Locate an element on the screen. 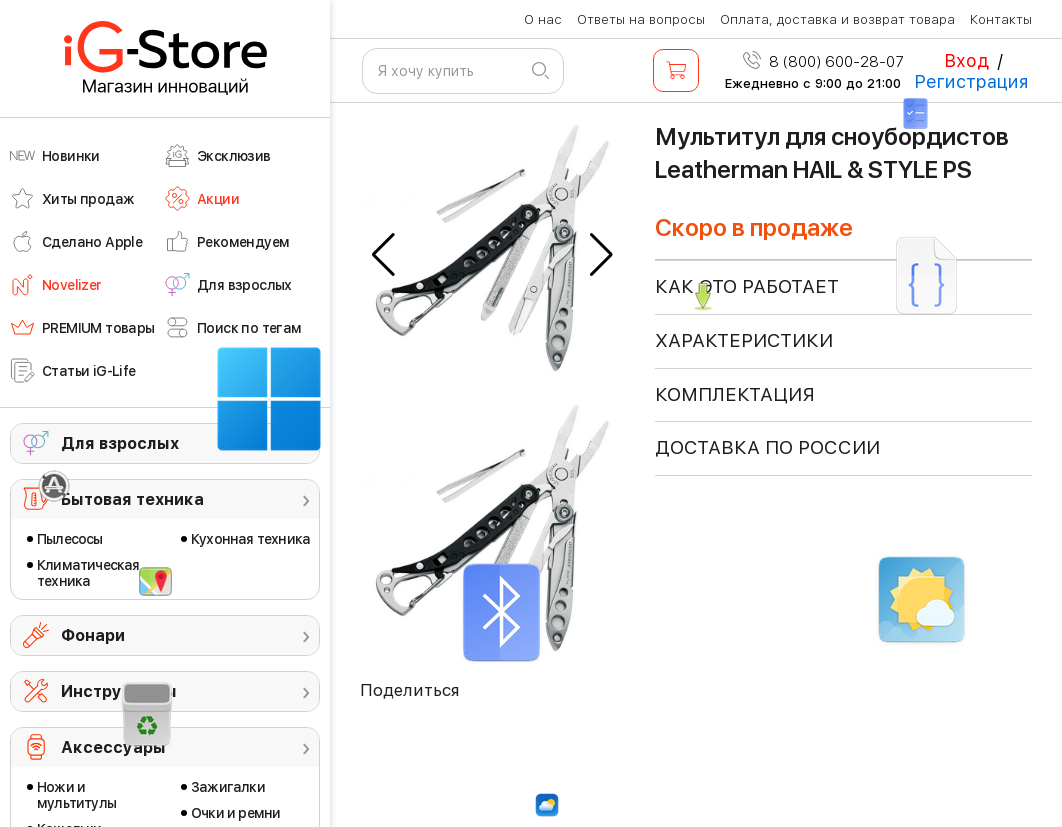 This screenshot has width=1062, height=827. a CSS stylesheet file is located at coordinates (926, 275).